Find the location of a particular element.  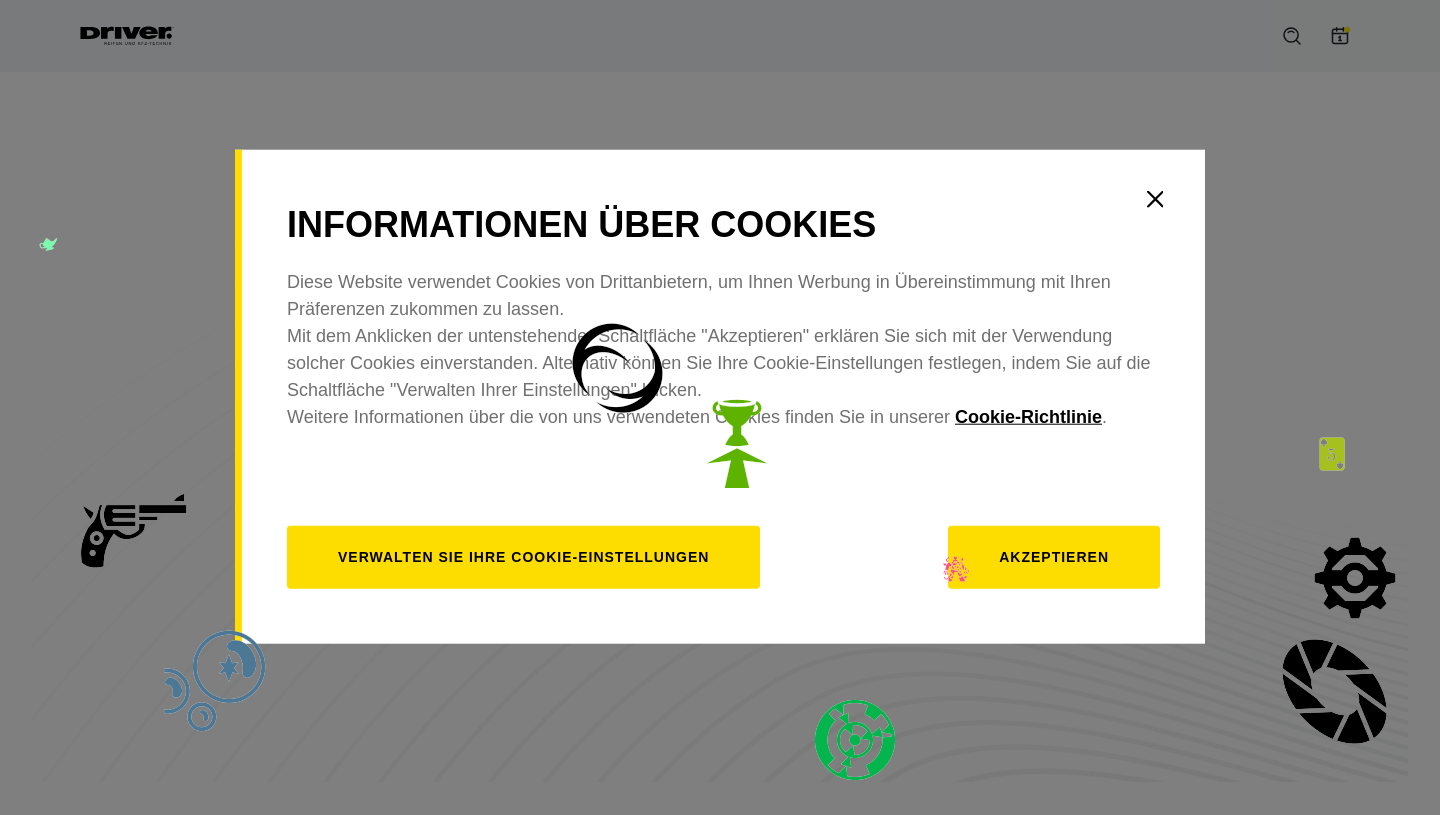

access weapons inventory in a game is located at coordinates (134, 523).